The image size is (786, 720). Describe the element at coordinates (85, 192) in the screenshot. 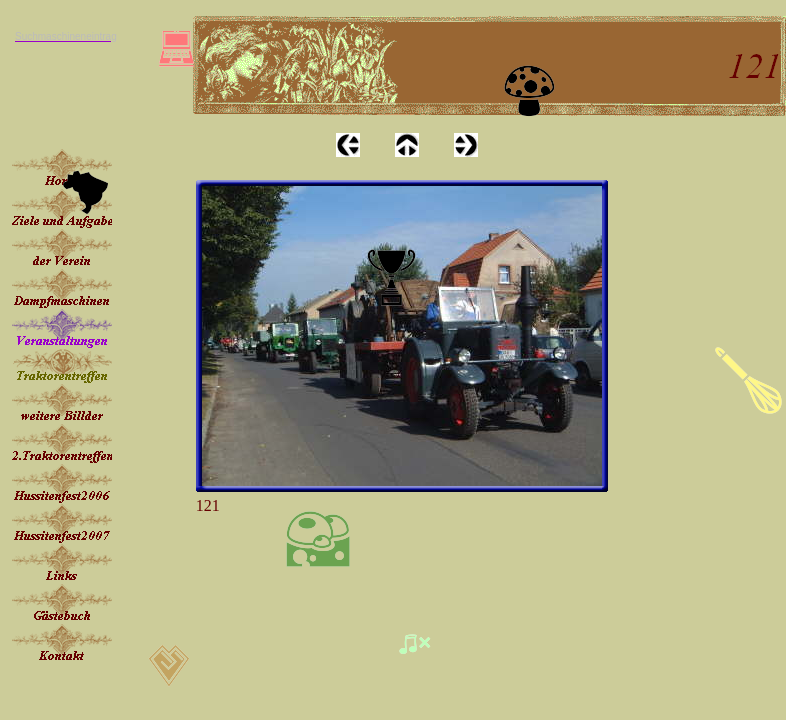

I see `select brazil as your country or region` at that location.